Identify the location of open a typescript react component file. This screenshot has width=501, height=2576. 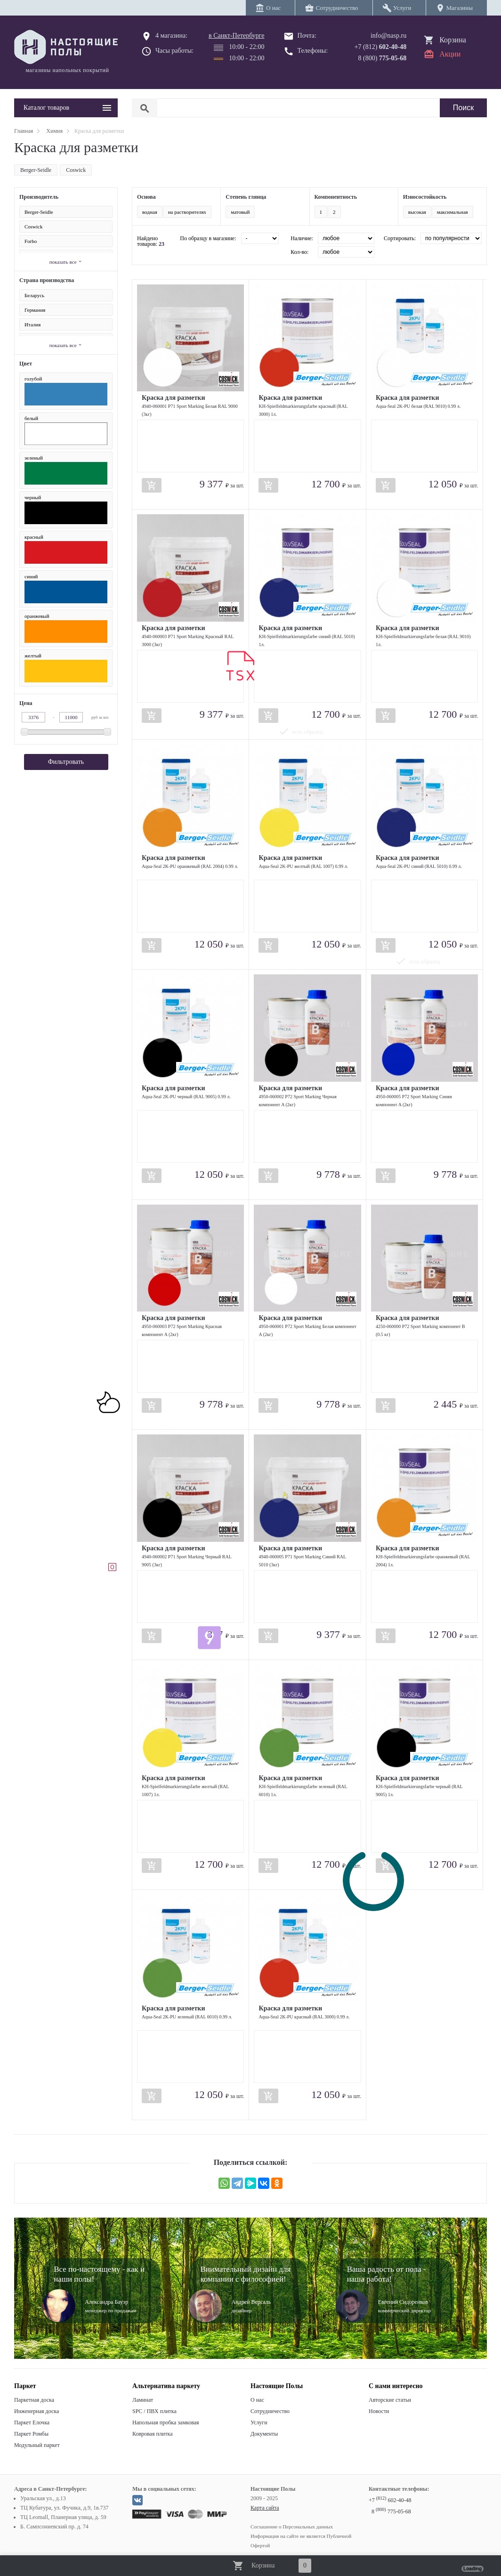
(241, 667).